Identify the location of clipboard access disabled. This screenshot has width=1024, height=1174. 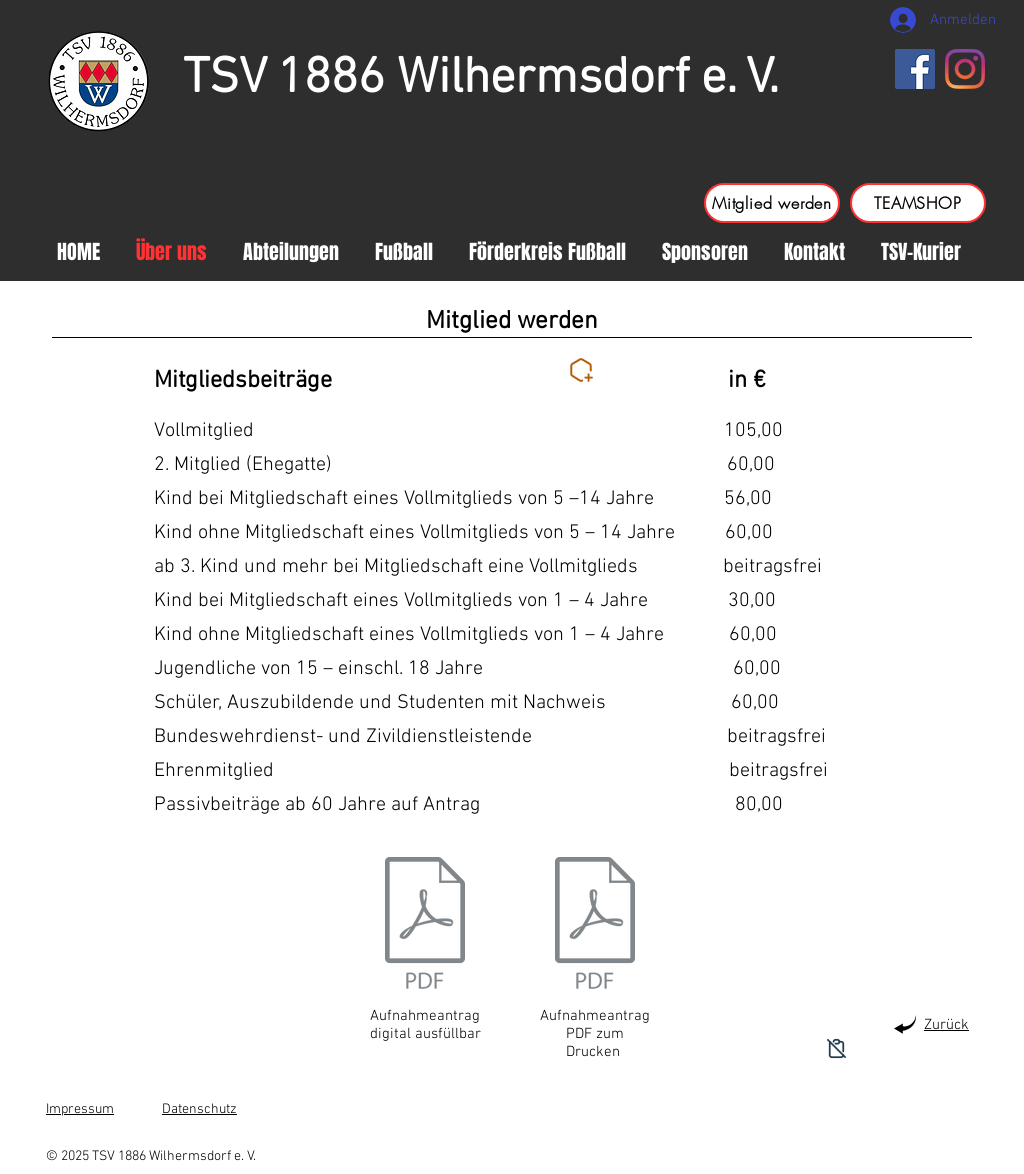
(836, 1048).